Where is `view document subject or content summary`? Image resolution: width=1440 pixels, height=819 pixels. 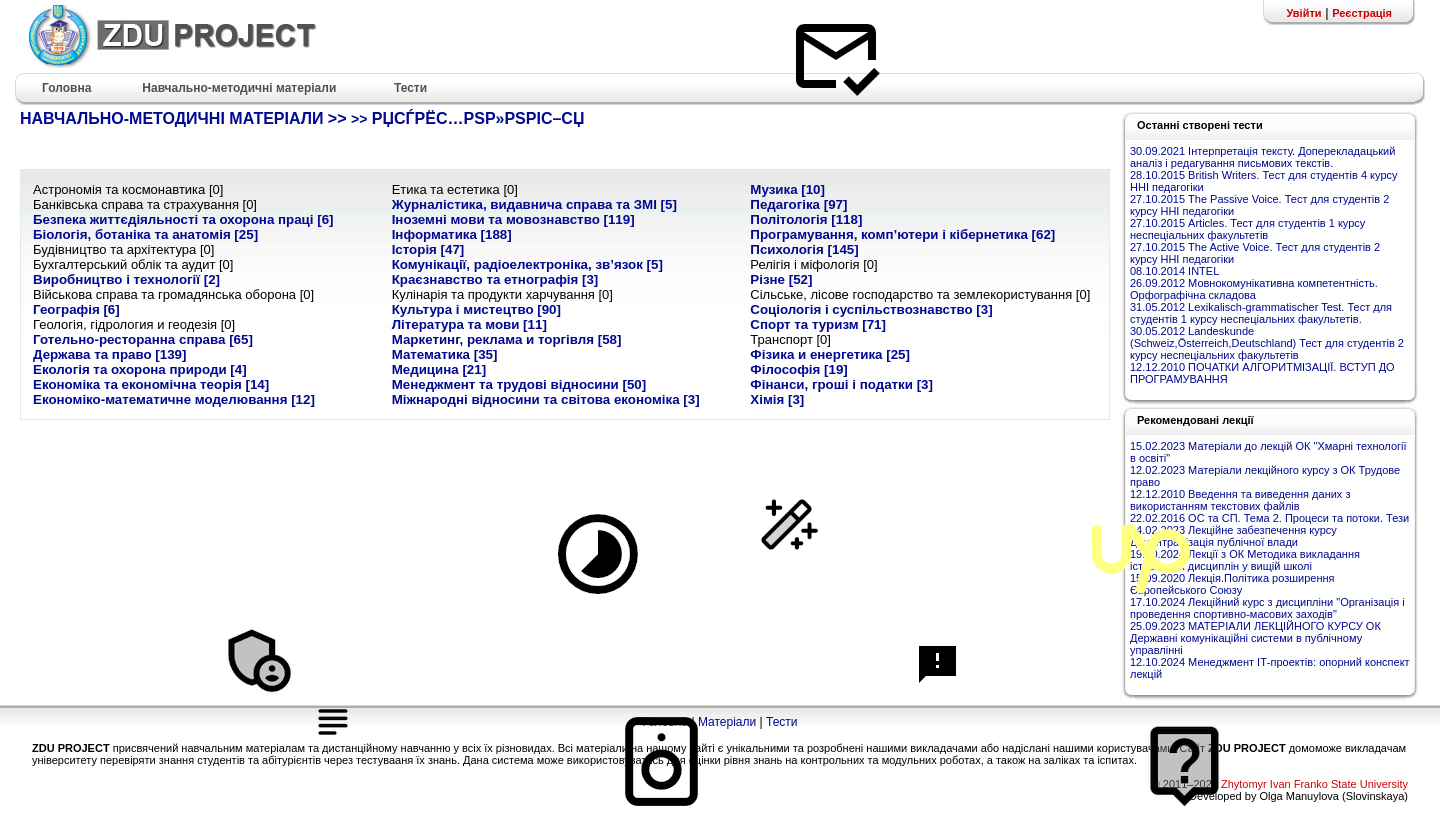
view document subject or content summary is located at coordinates (333, 722).